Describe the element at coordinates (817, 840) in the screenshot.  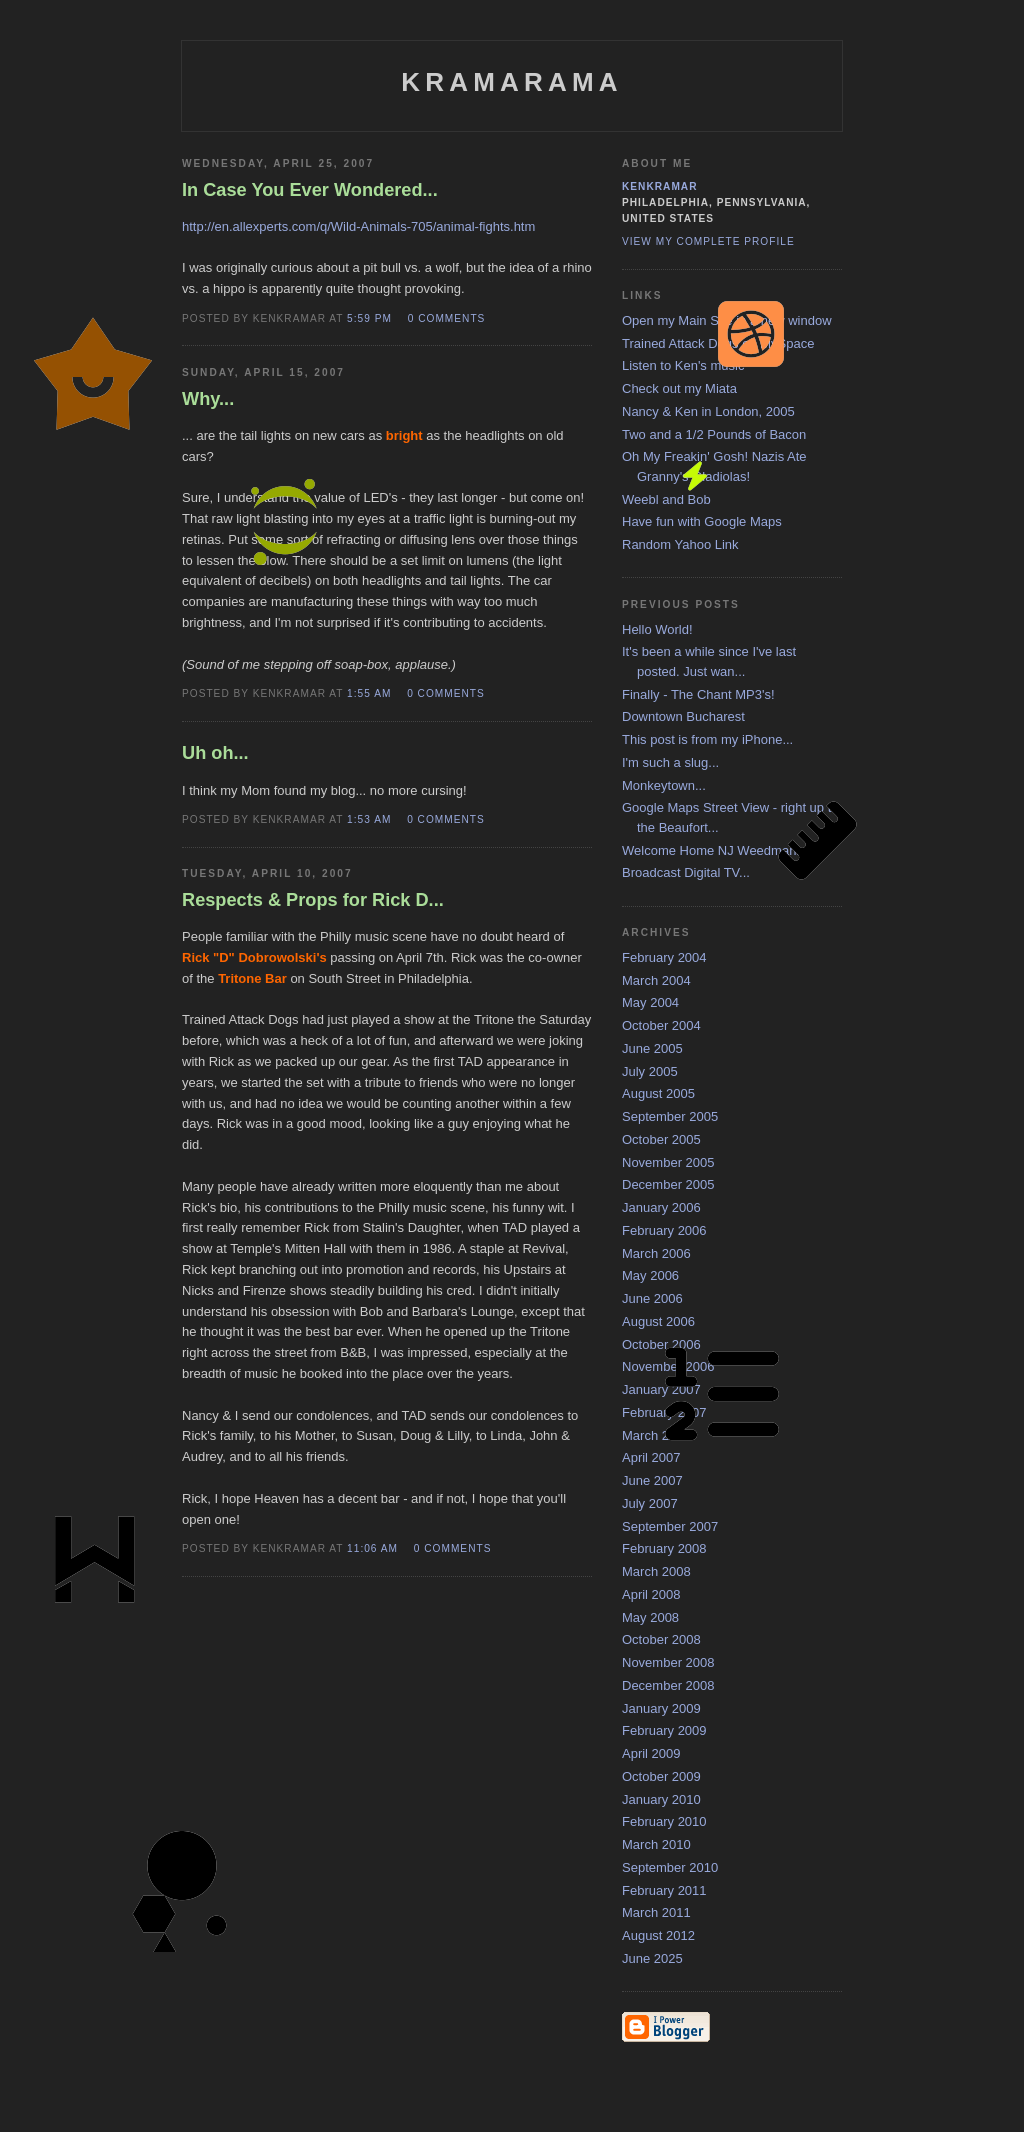
I see `access measurement tools` at that location.